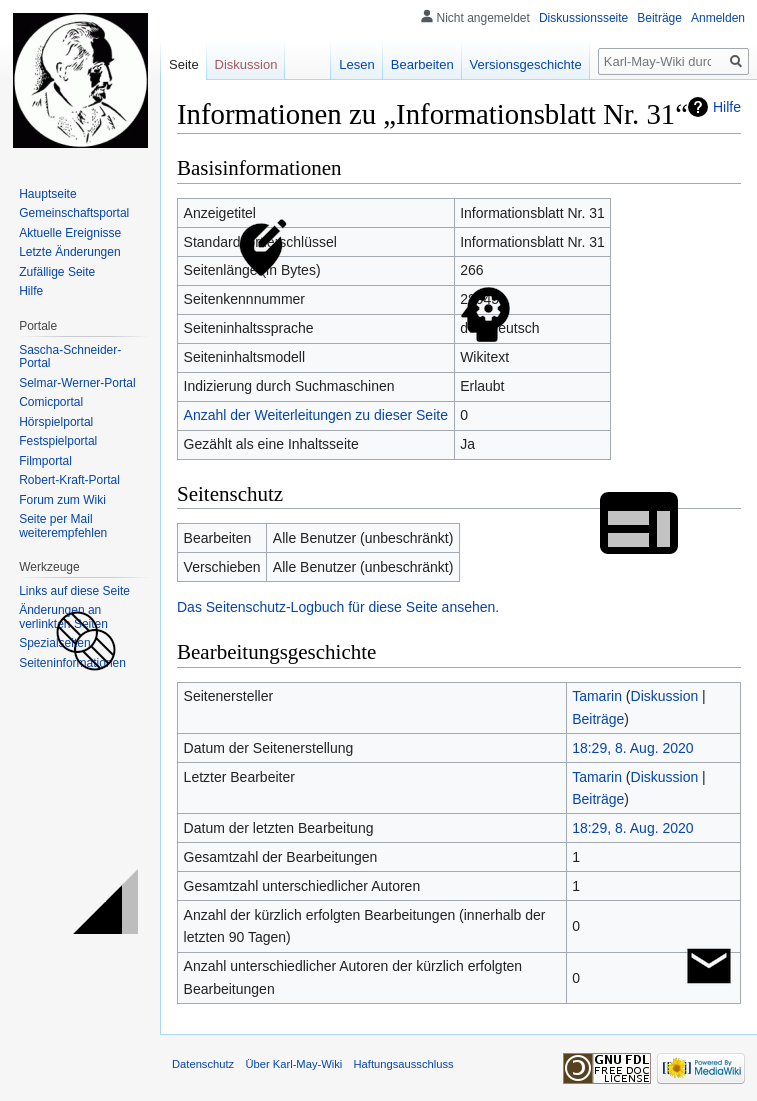 This screenshot has height=1101, width=757. I want to click on open web browser, so click(639, 523).